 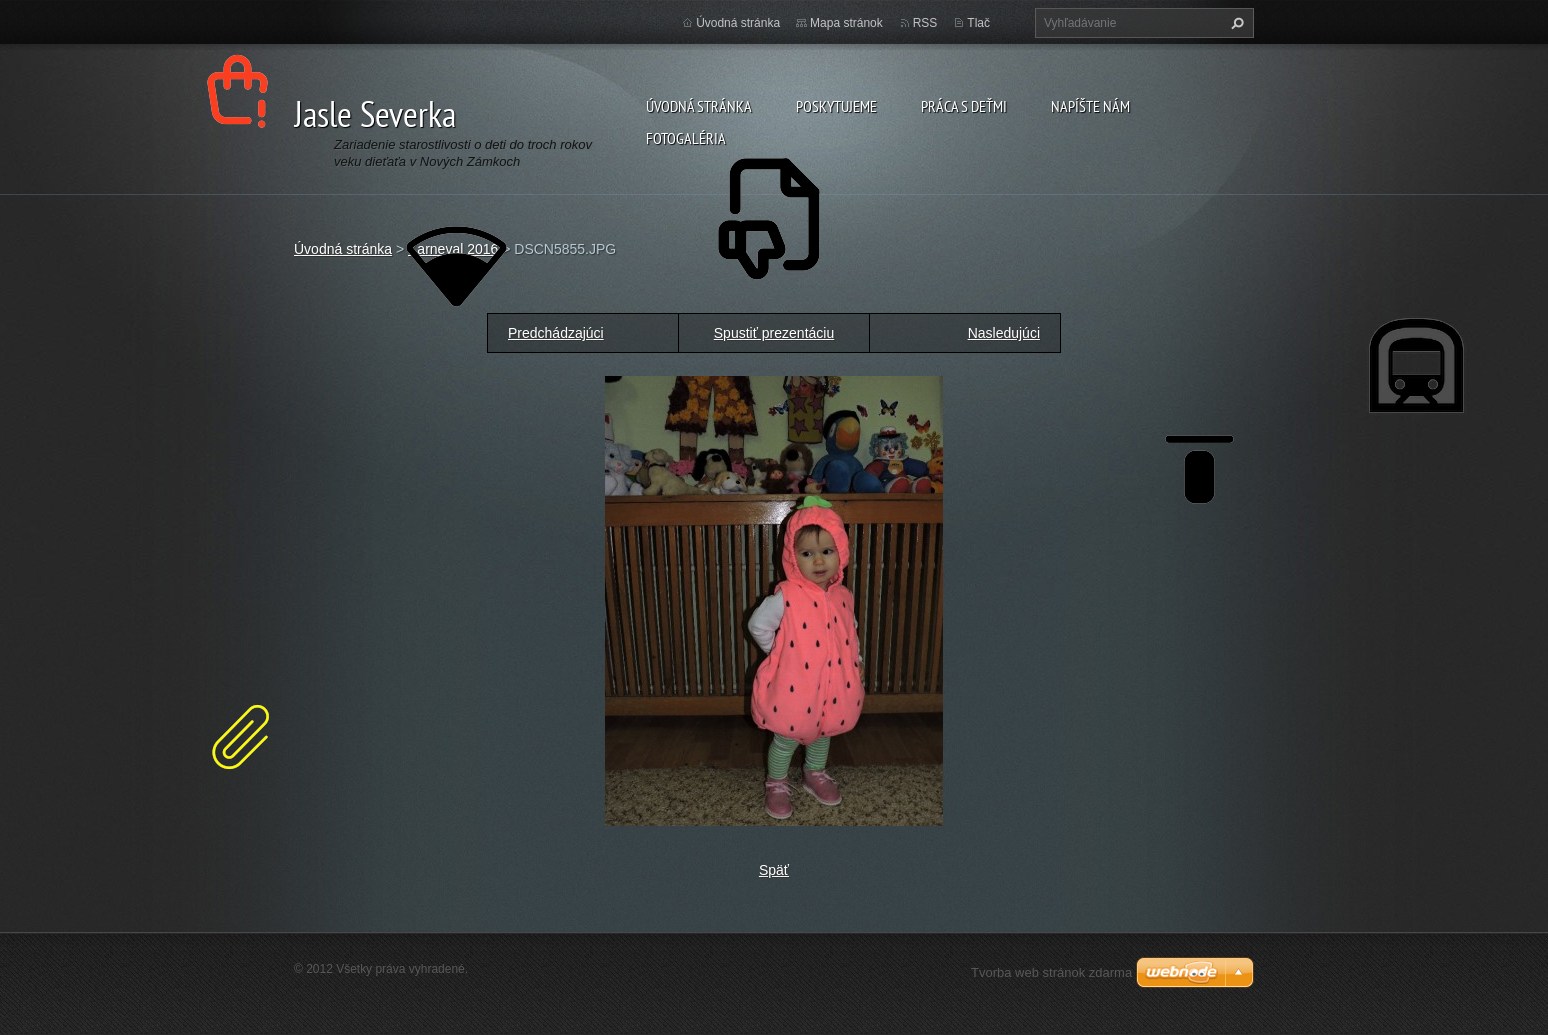 I want to click on view subway or metro transit options, so click(x=1416, y=365).